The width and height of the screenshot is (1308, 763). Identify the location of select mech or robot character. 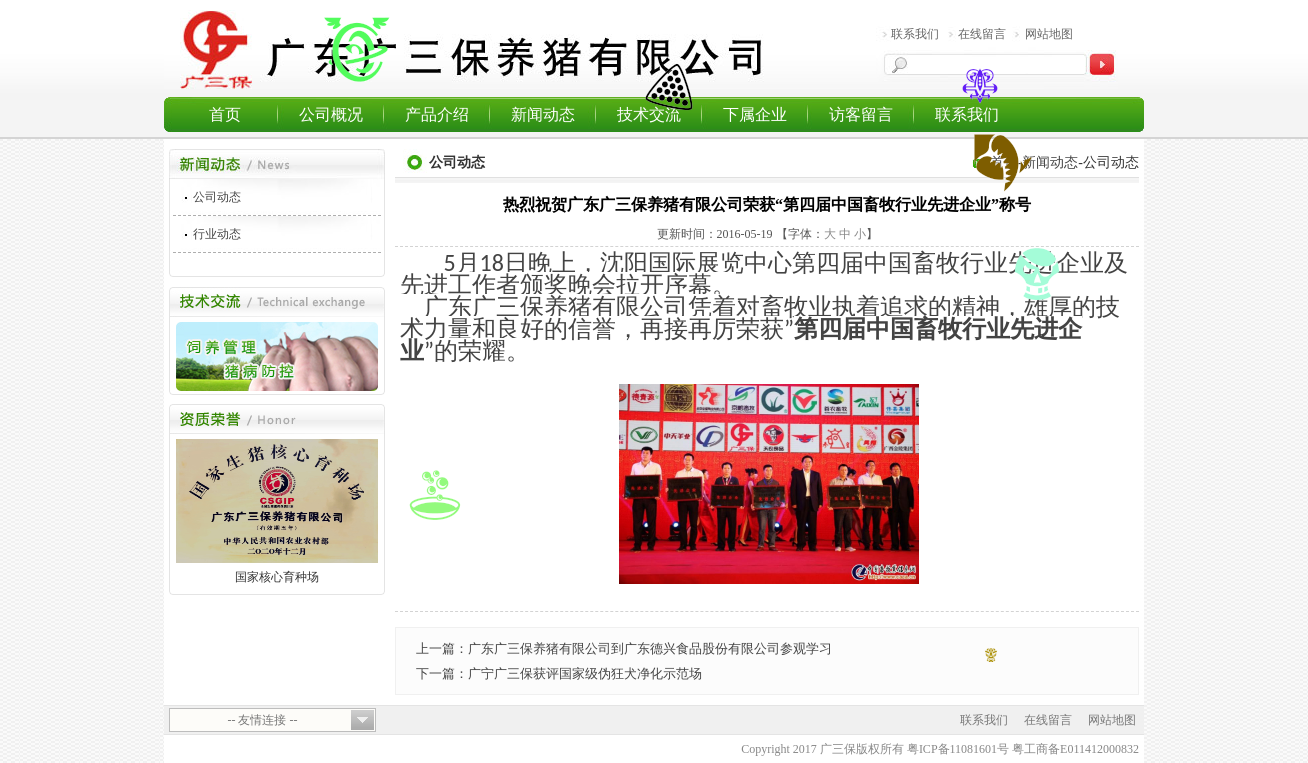
(991, 655).